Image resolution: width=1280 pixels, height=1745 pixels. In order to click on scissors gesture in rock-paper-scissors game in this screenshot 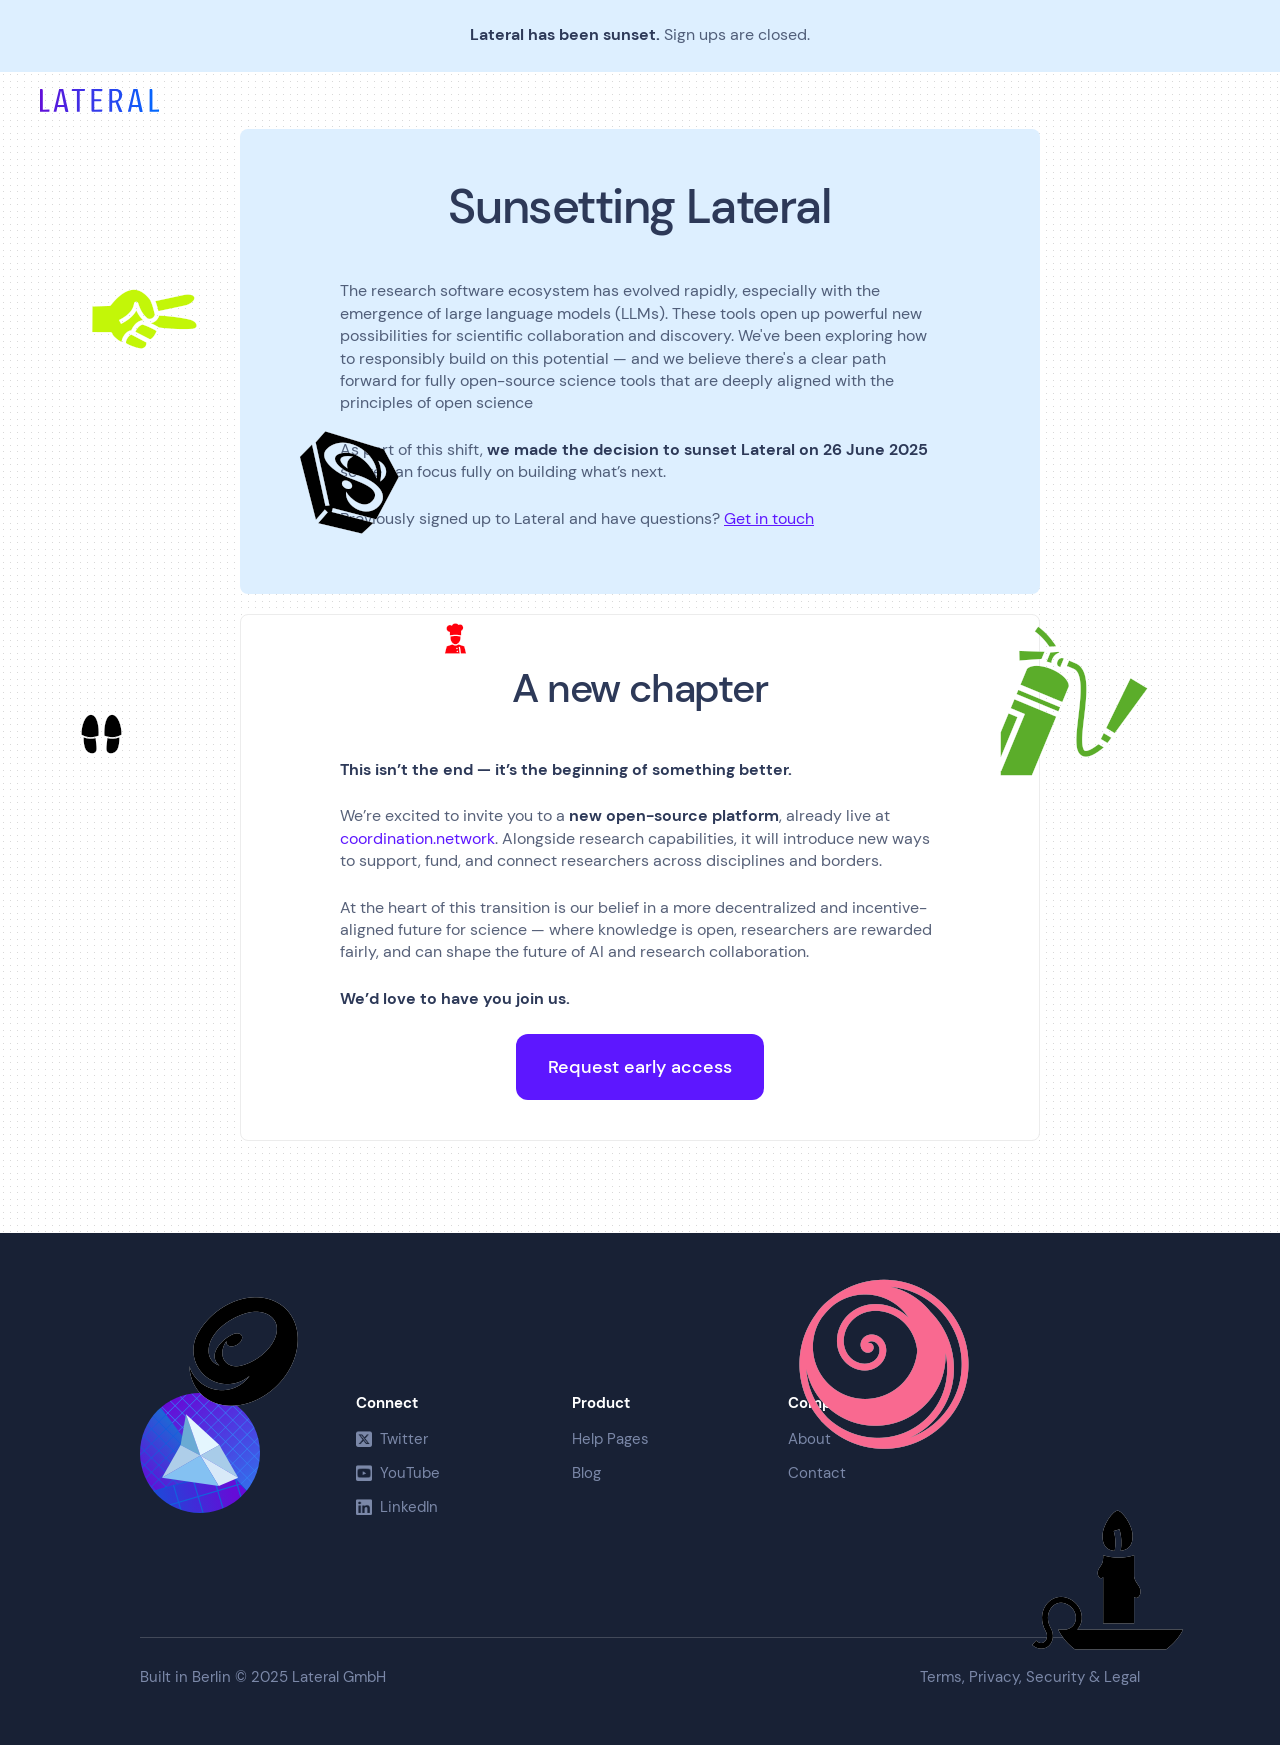, I will do `click(146, 313)`.